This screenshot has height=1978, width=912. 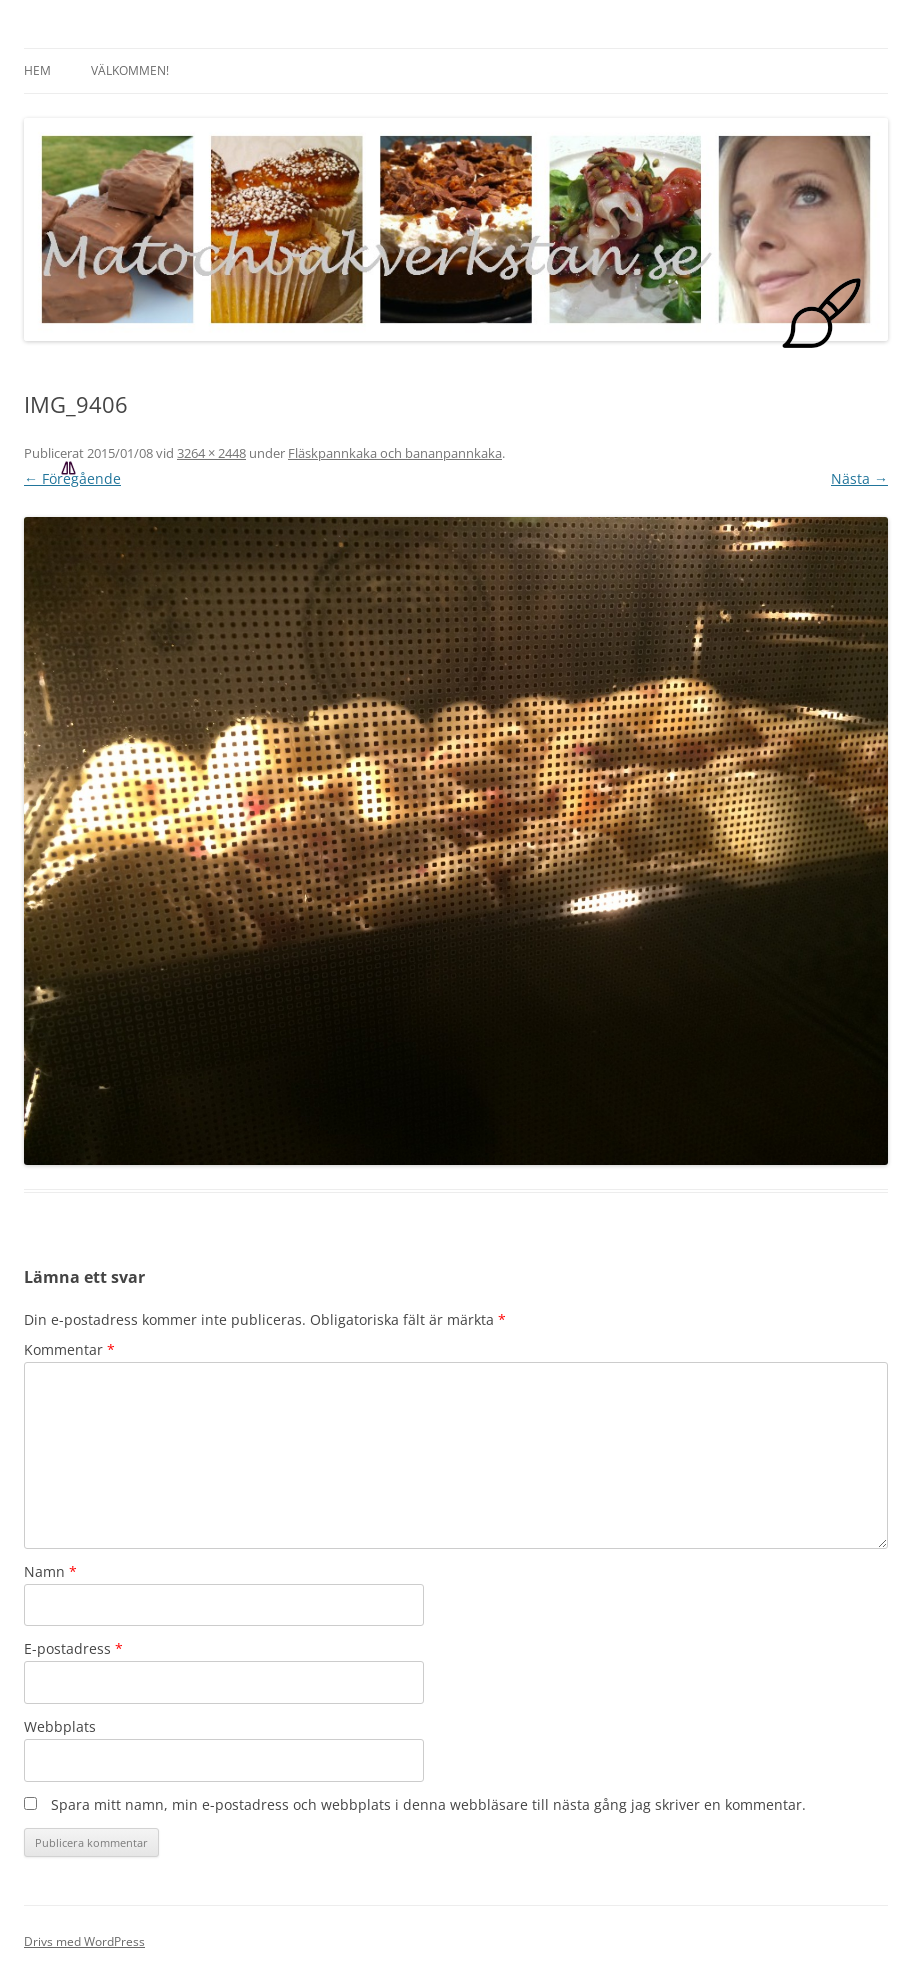 What do you see at coordinates (68, 468) in the screenshot?
I see `flip image horizontally` at bounding box center [68, 468].